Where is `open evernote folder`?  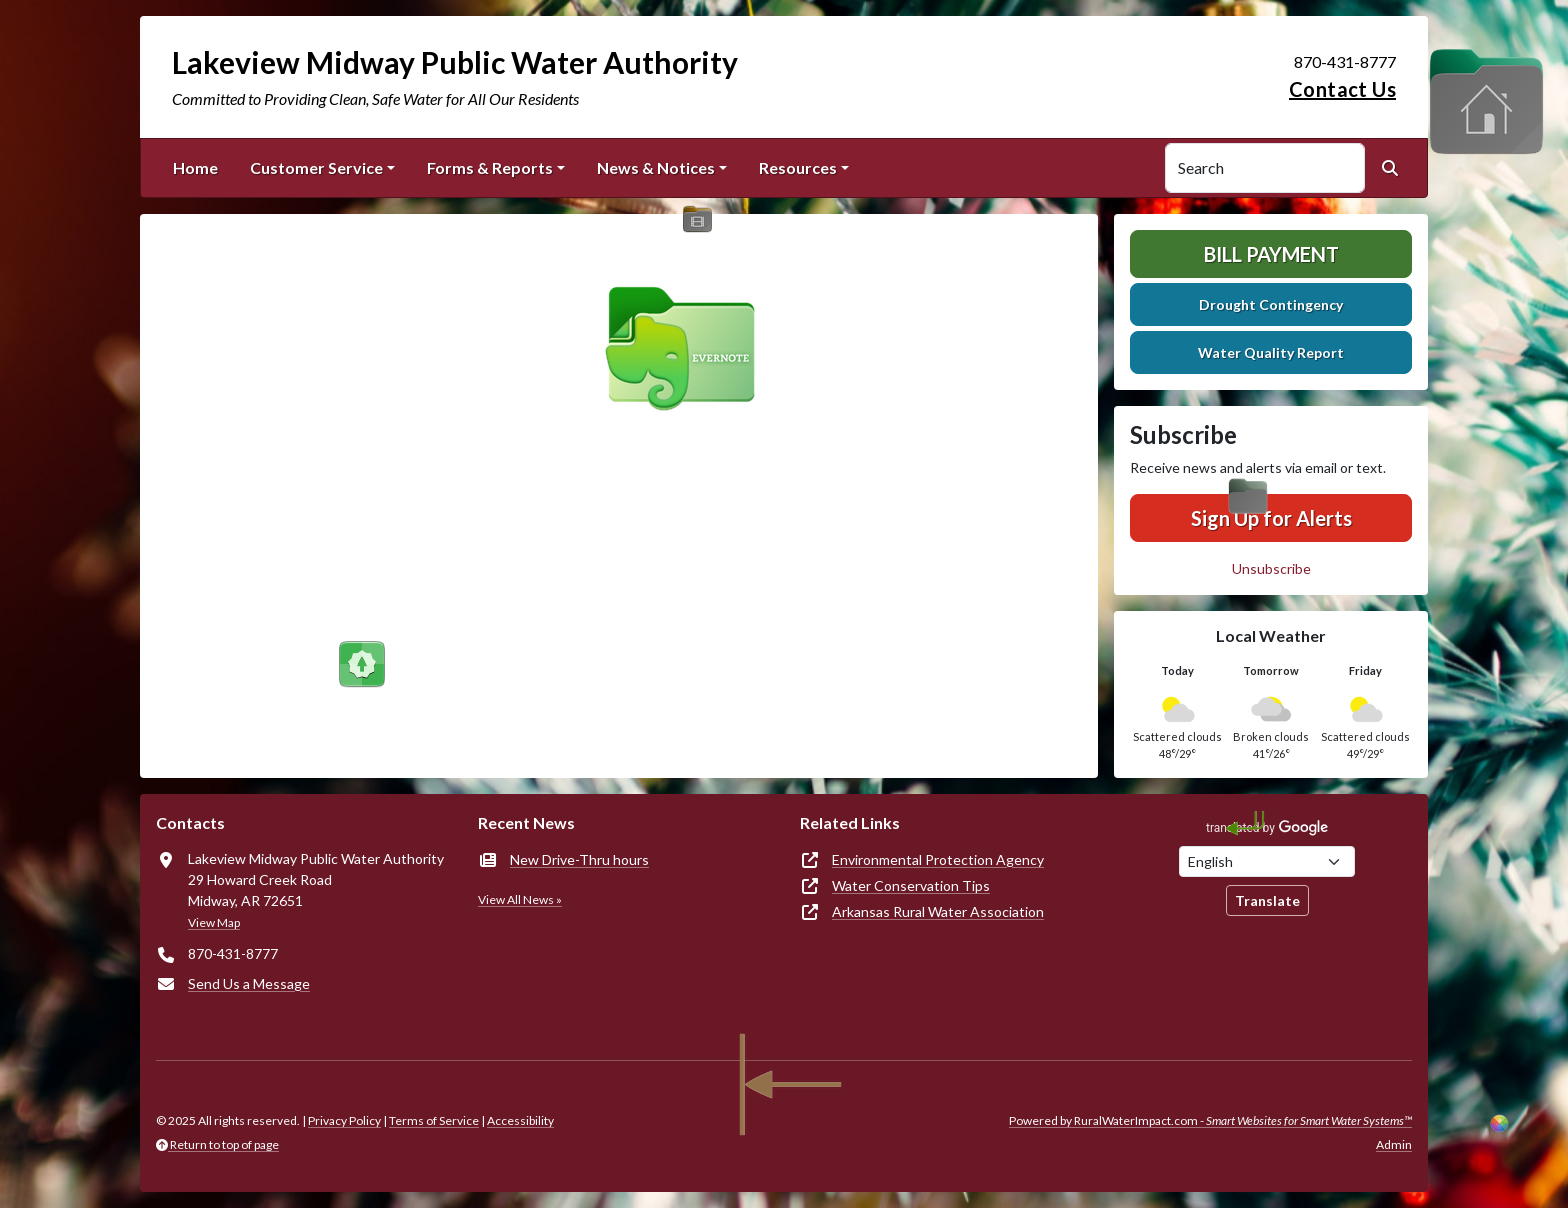 open evernote folder is located at coordinates (681, 348).